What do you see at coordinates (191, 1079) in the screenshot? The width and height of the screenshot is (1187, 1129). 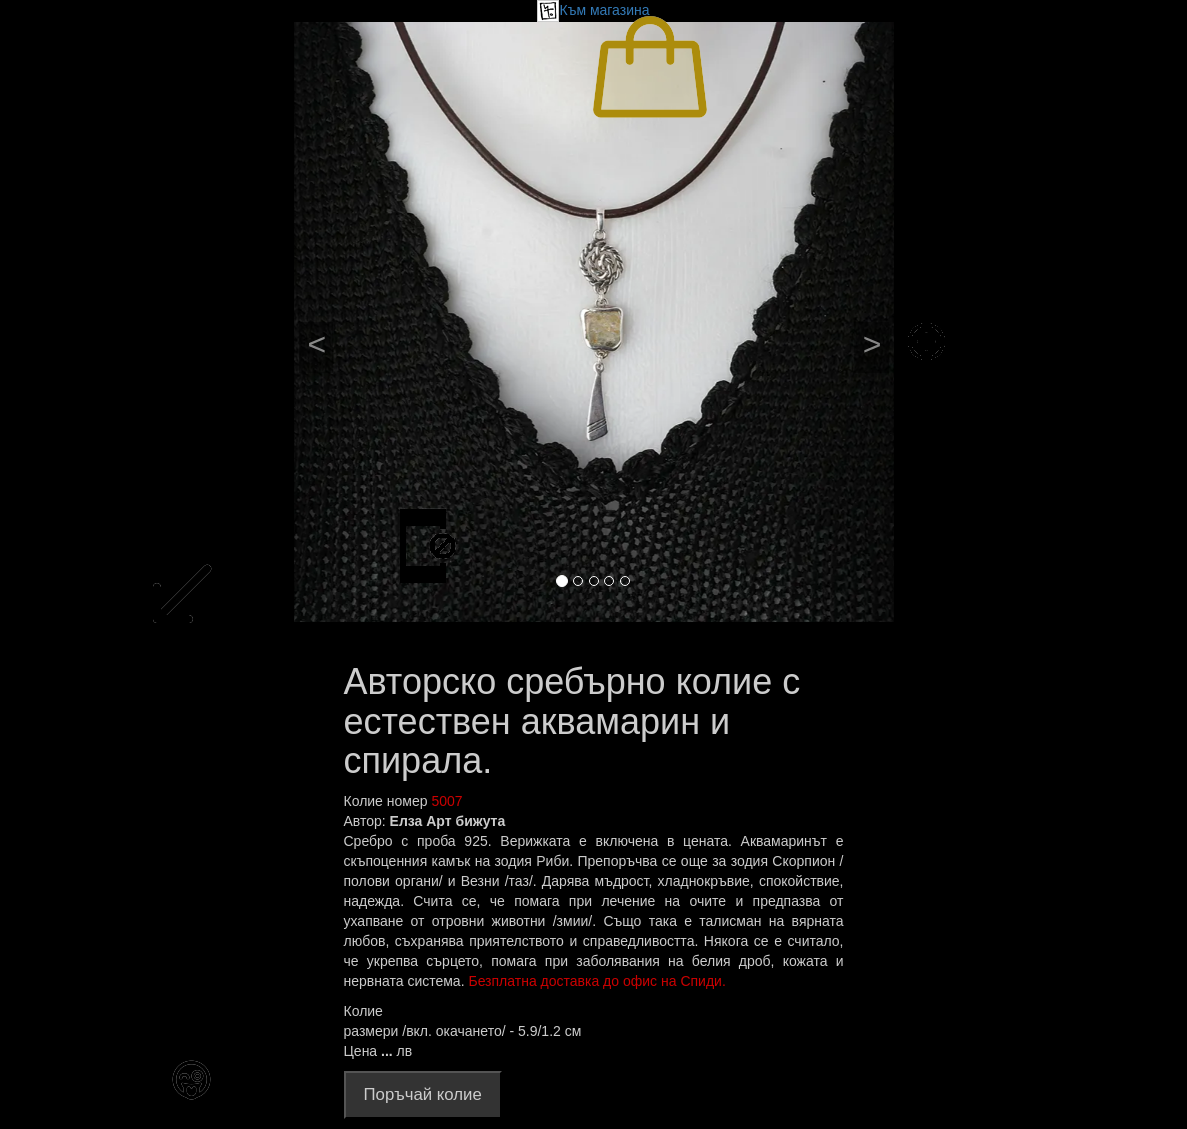 I see `react with a playful or silly emoji` at bounding box center [191, 1079].